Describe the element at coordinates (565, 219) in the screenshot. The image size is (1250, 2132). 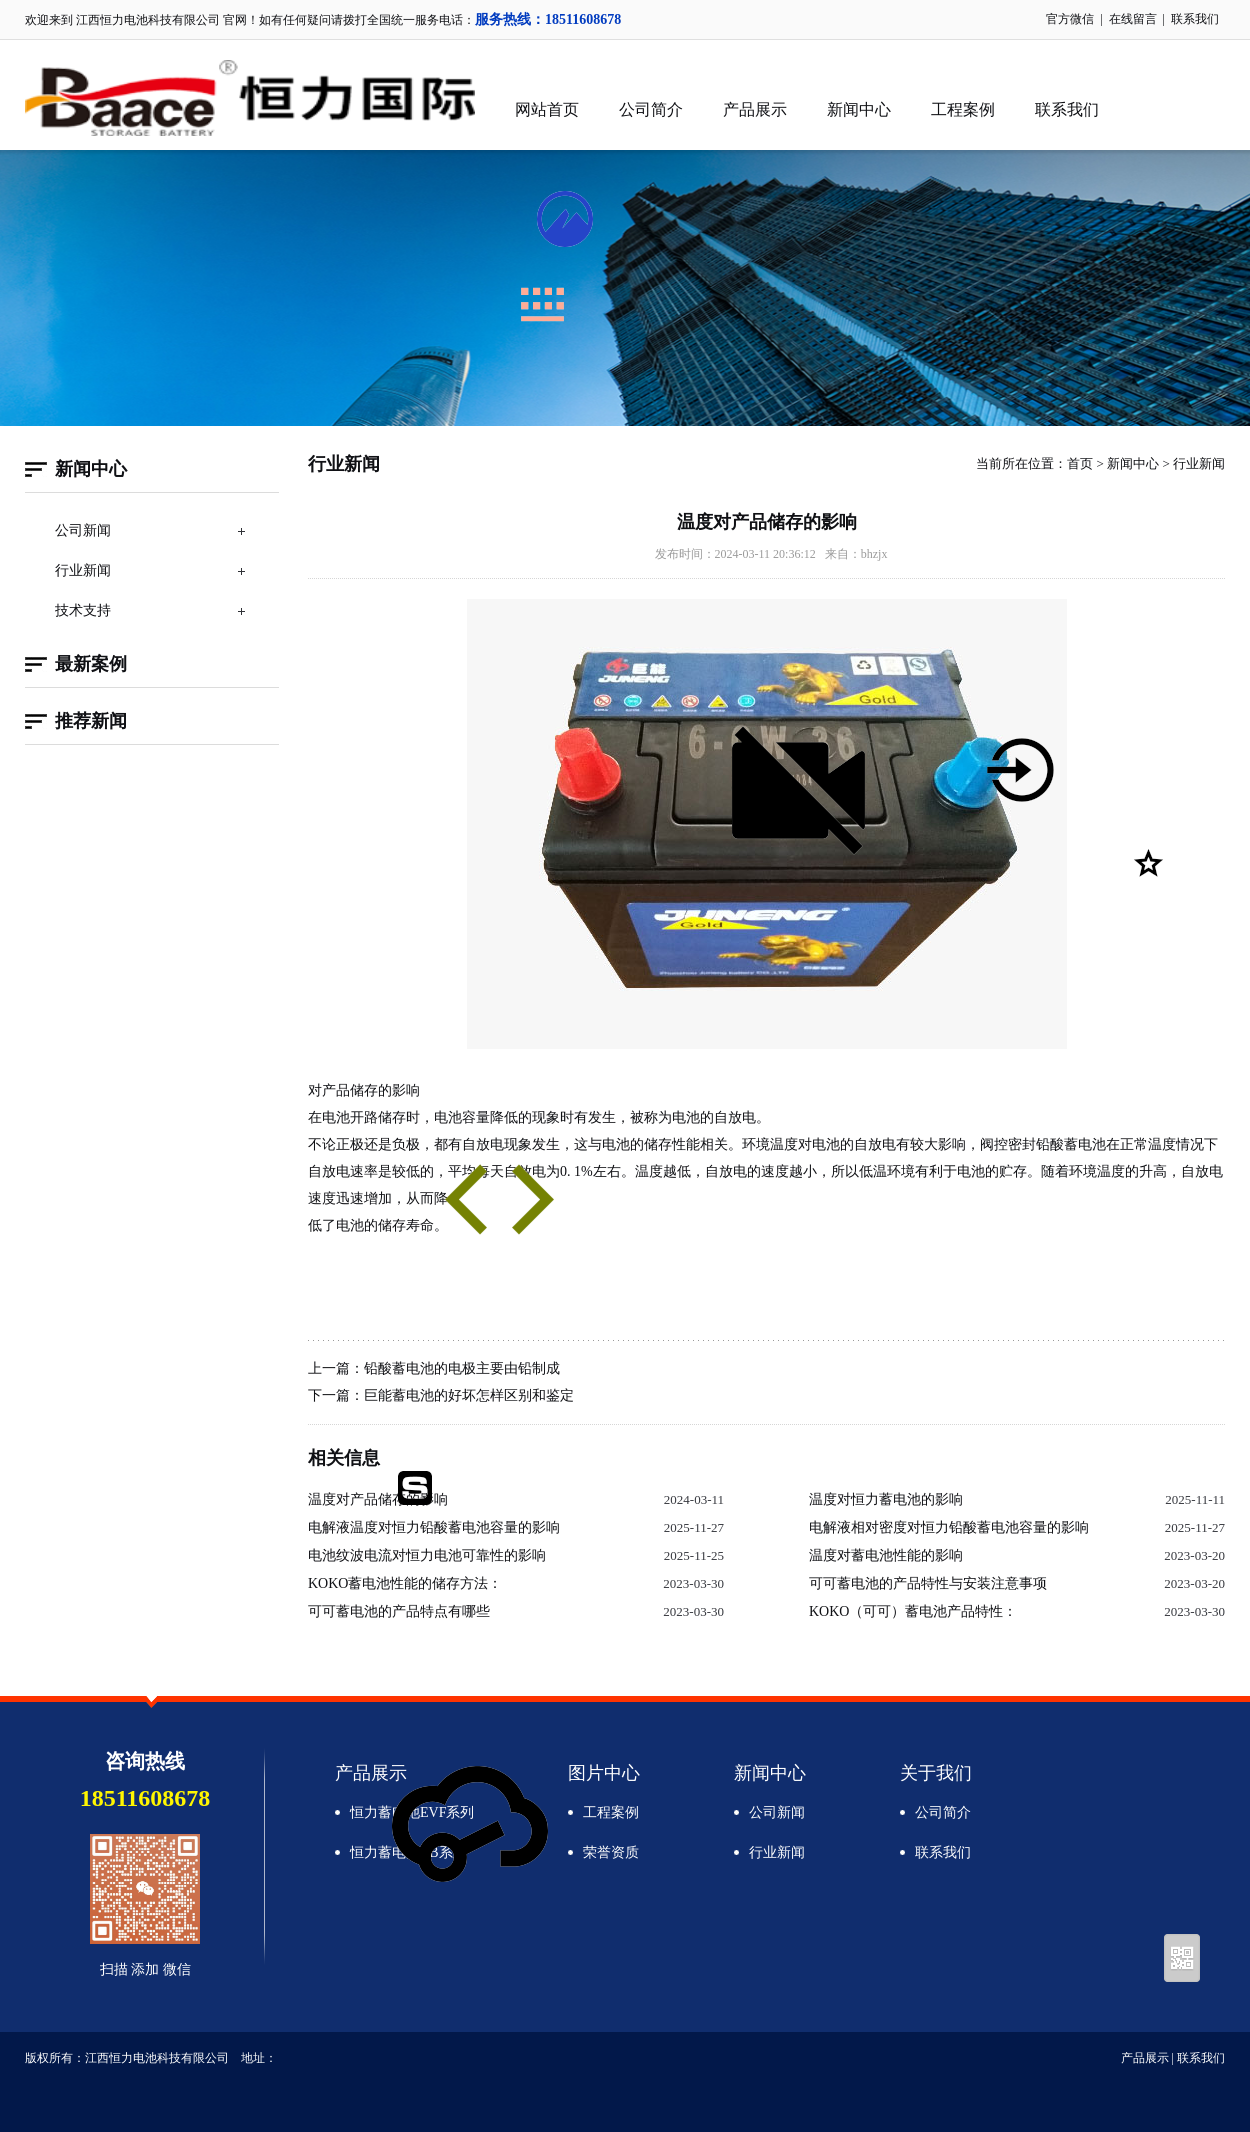
I see `cinnamon desktop environment logo` at that location.